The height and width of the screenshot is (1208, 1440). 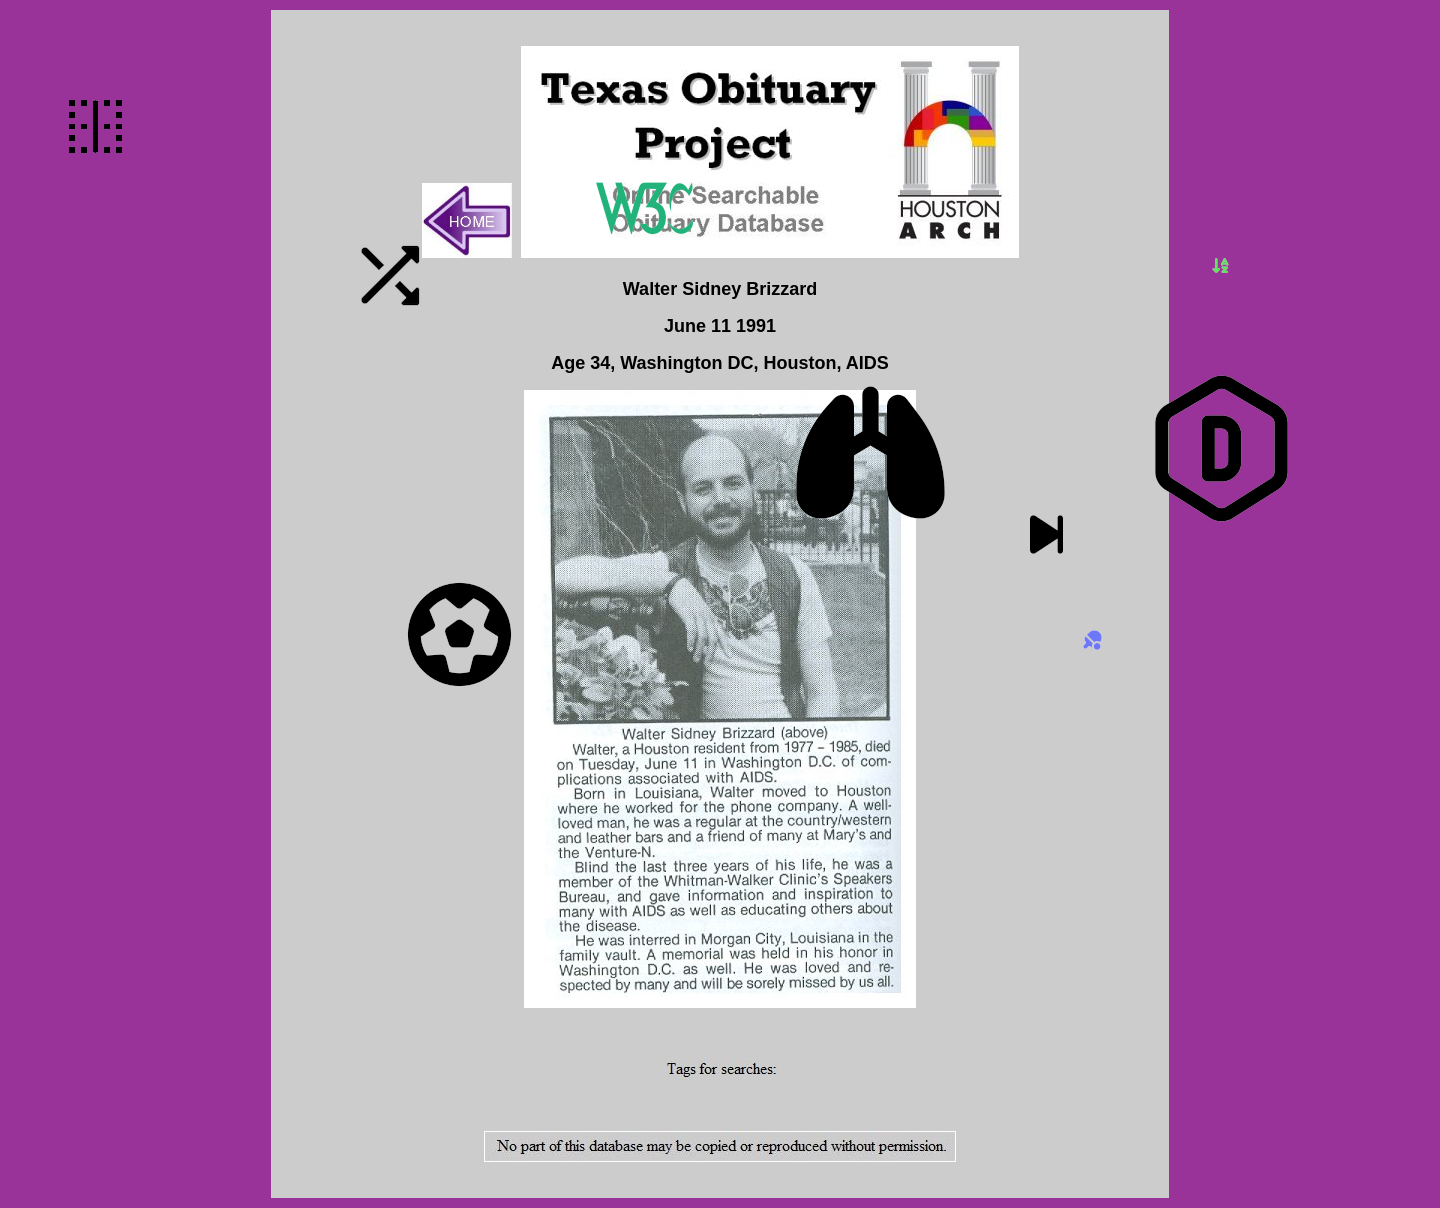 What do you see at coordinates (1046, 534) in the screenshot?
I see `skip to the next track` at bounding box center [1046, 534].